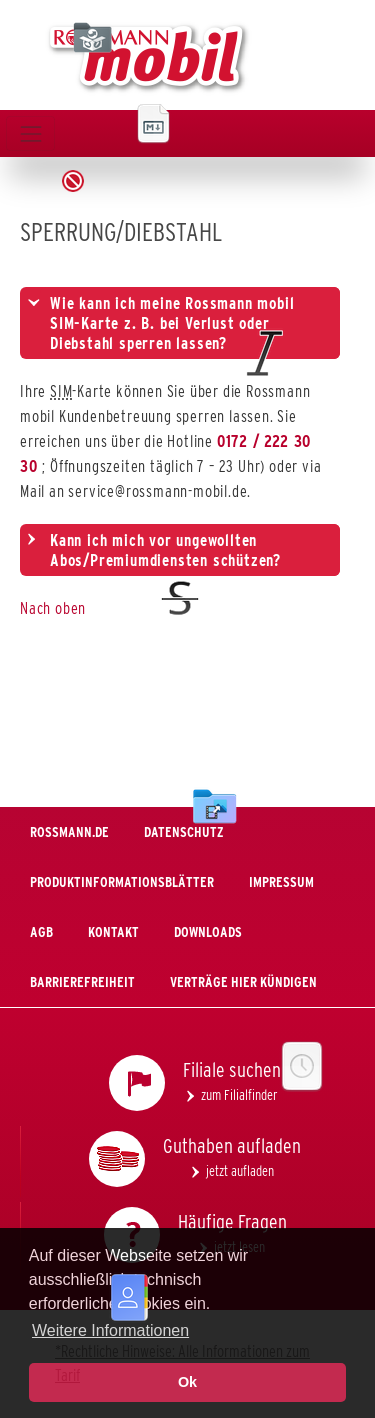 The width and height of the screenshot is (375, 1418). I want to click on a markdown text file, so click(153, 123).